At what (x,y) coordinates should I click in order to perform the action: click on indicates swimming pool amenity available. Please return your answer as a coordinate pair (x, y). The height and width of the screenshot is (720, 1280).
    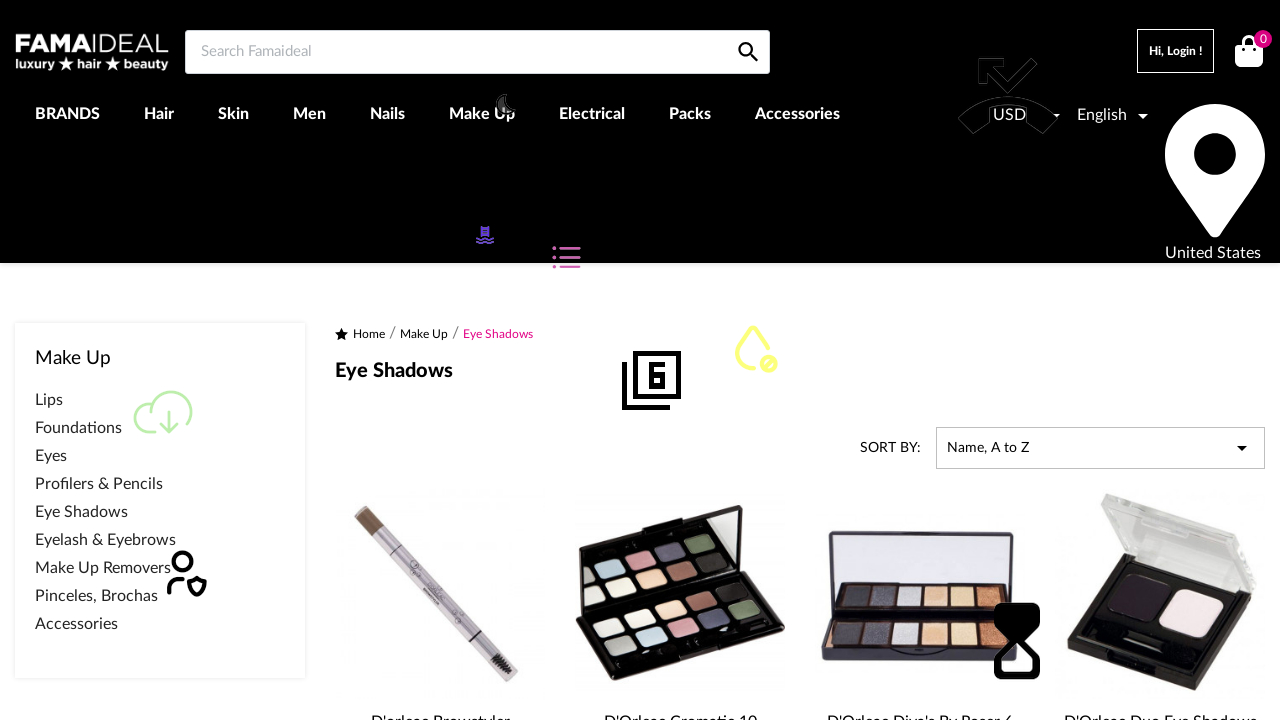
    Looking at the image, I should click on (485, 235).